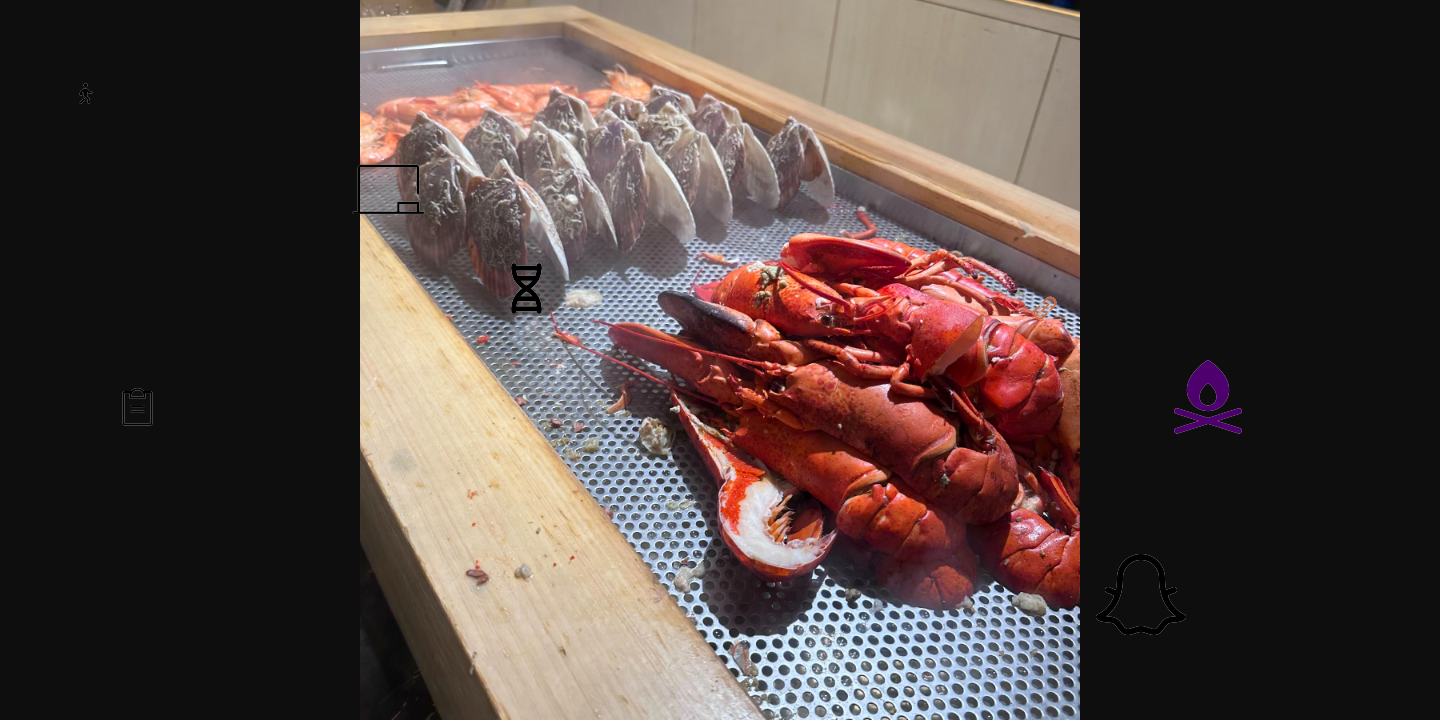  I want to click on view clipboard contents, so click(137, 407).